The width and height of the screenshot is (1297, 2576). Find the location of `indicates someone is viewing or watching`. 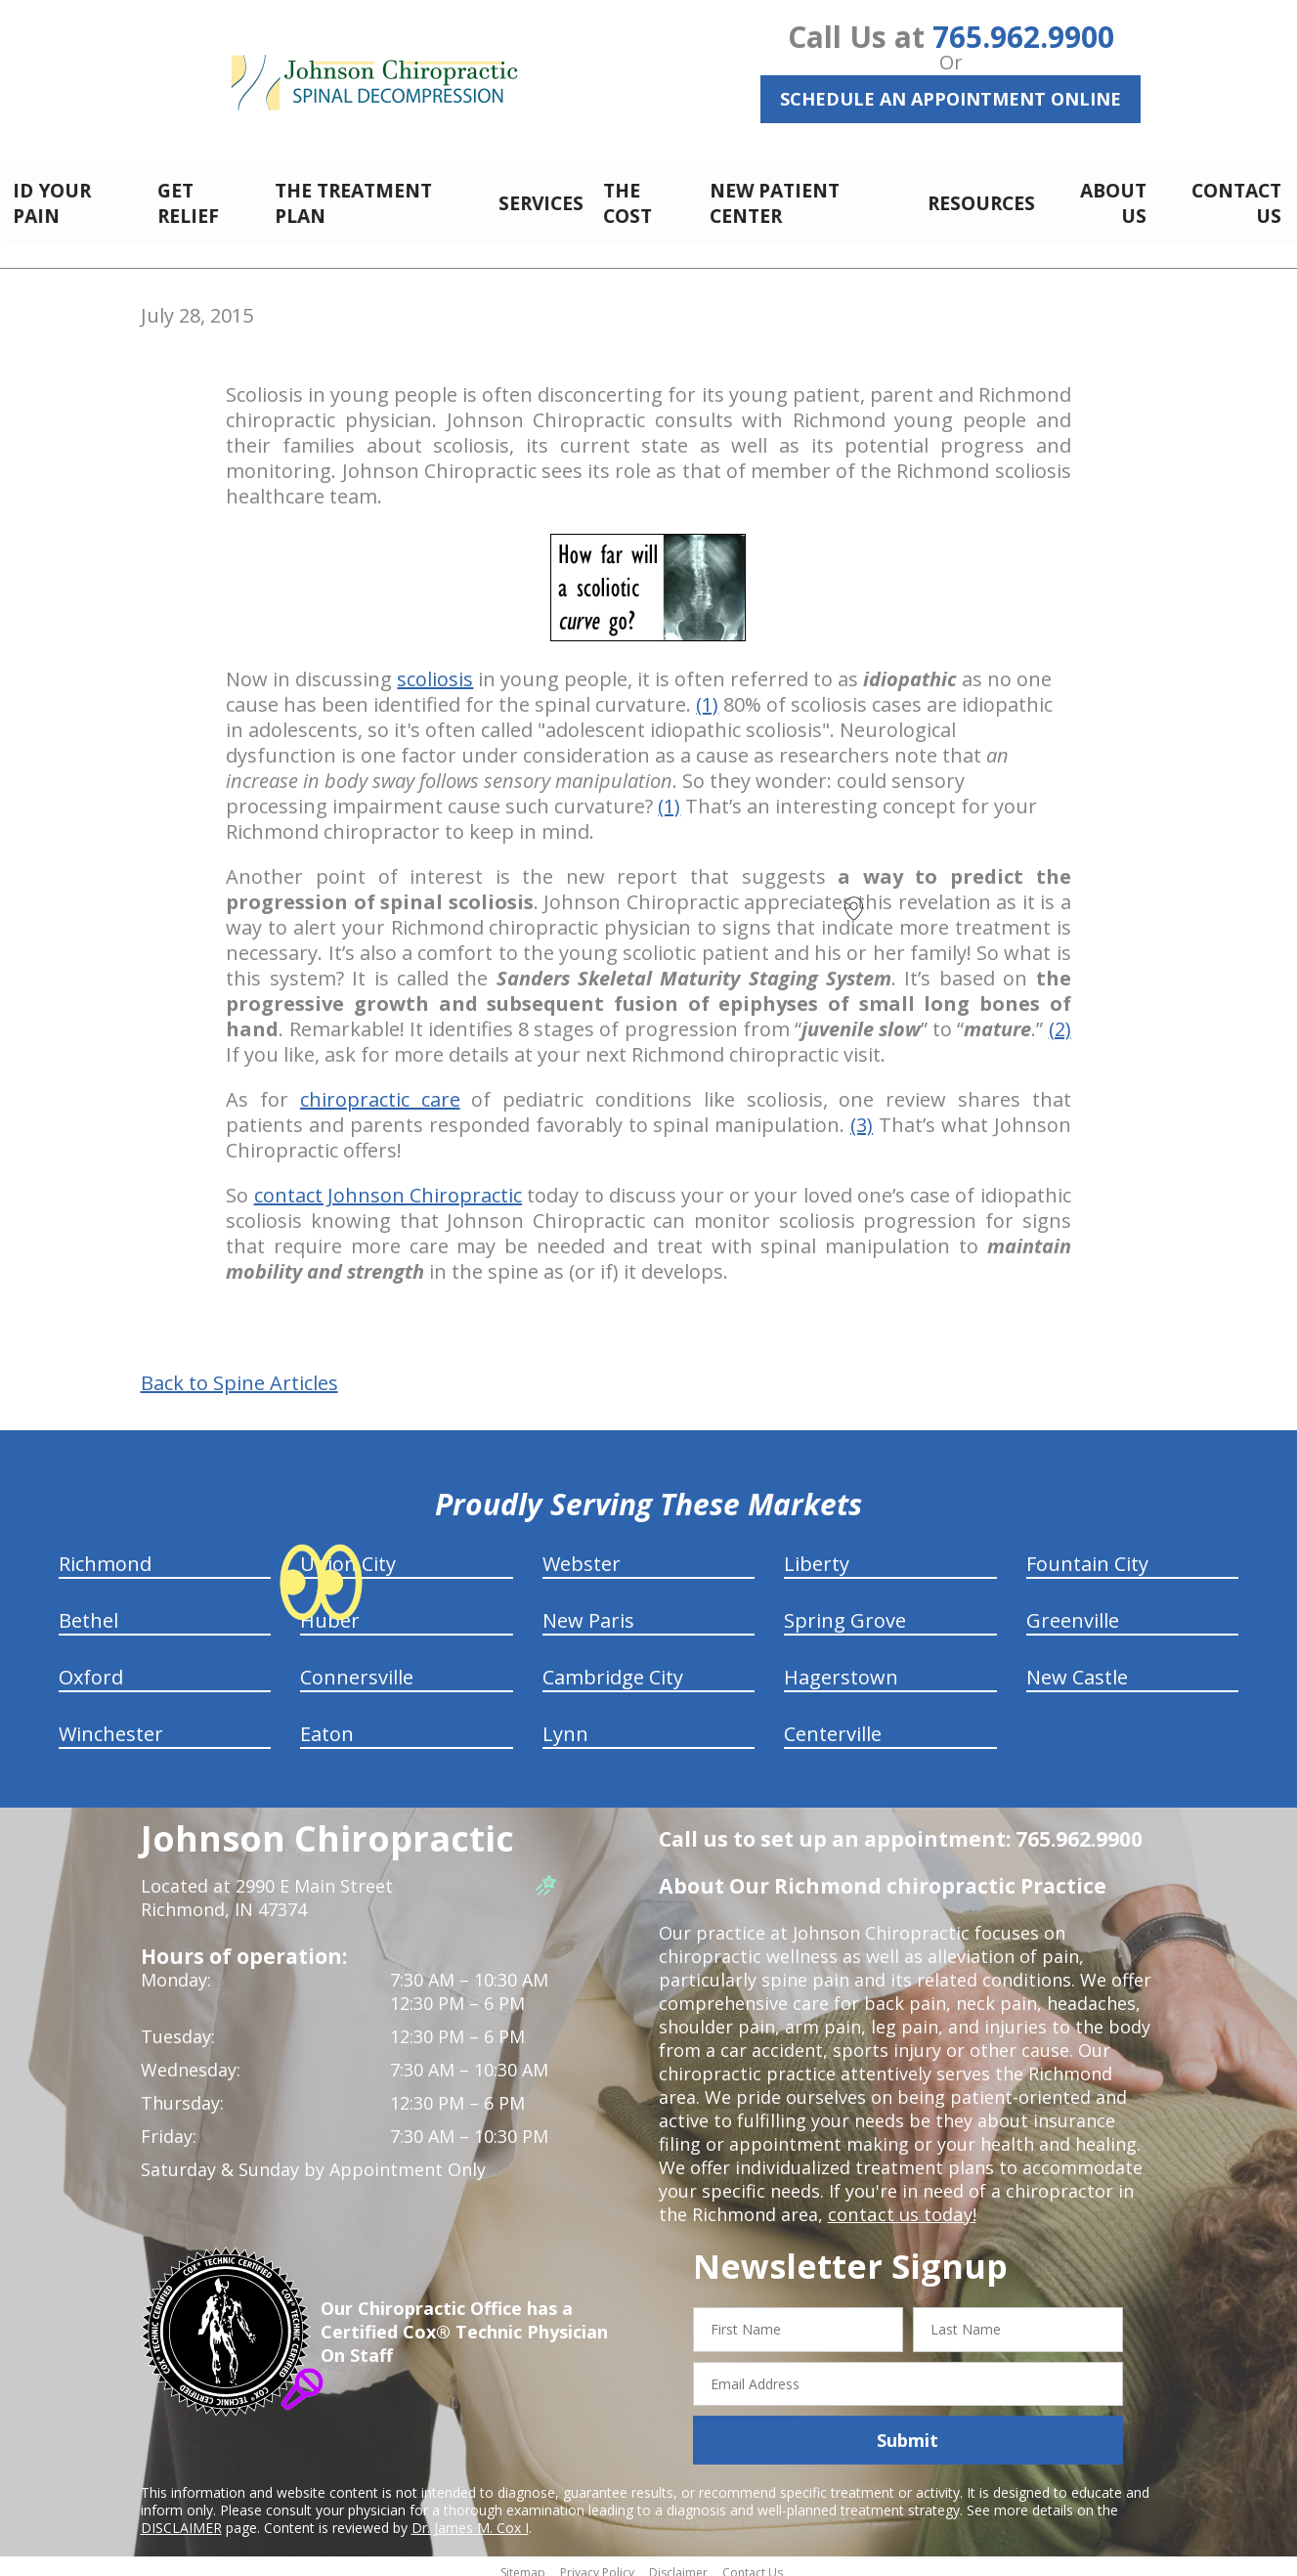

indicates someone is viewing or watching is located at coordinates (321, 1582).